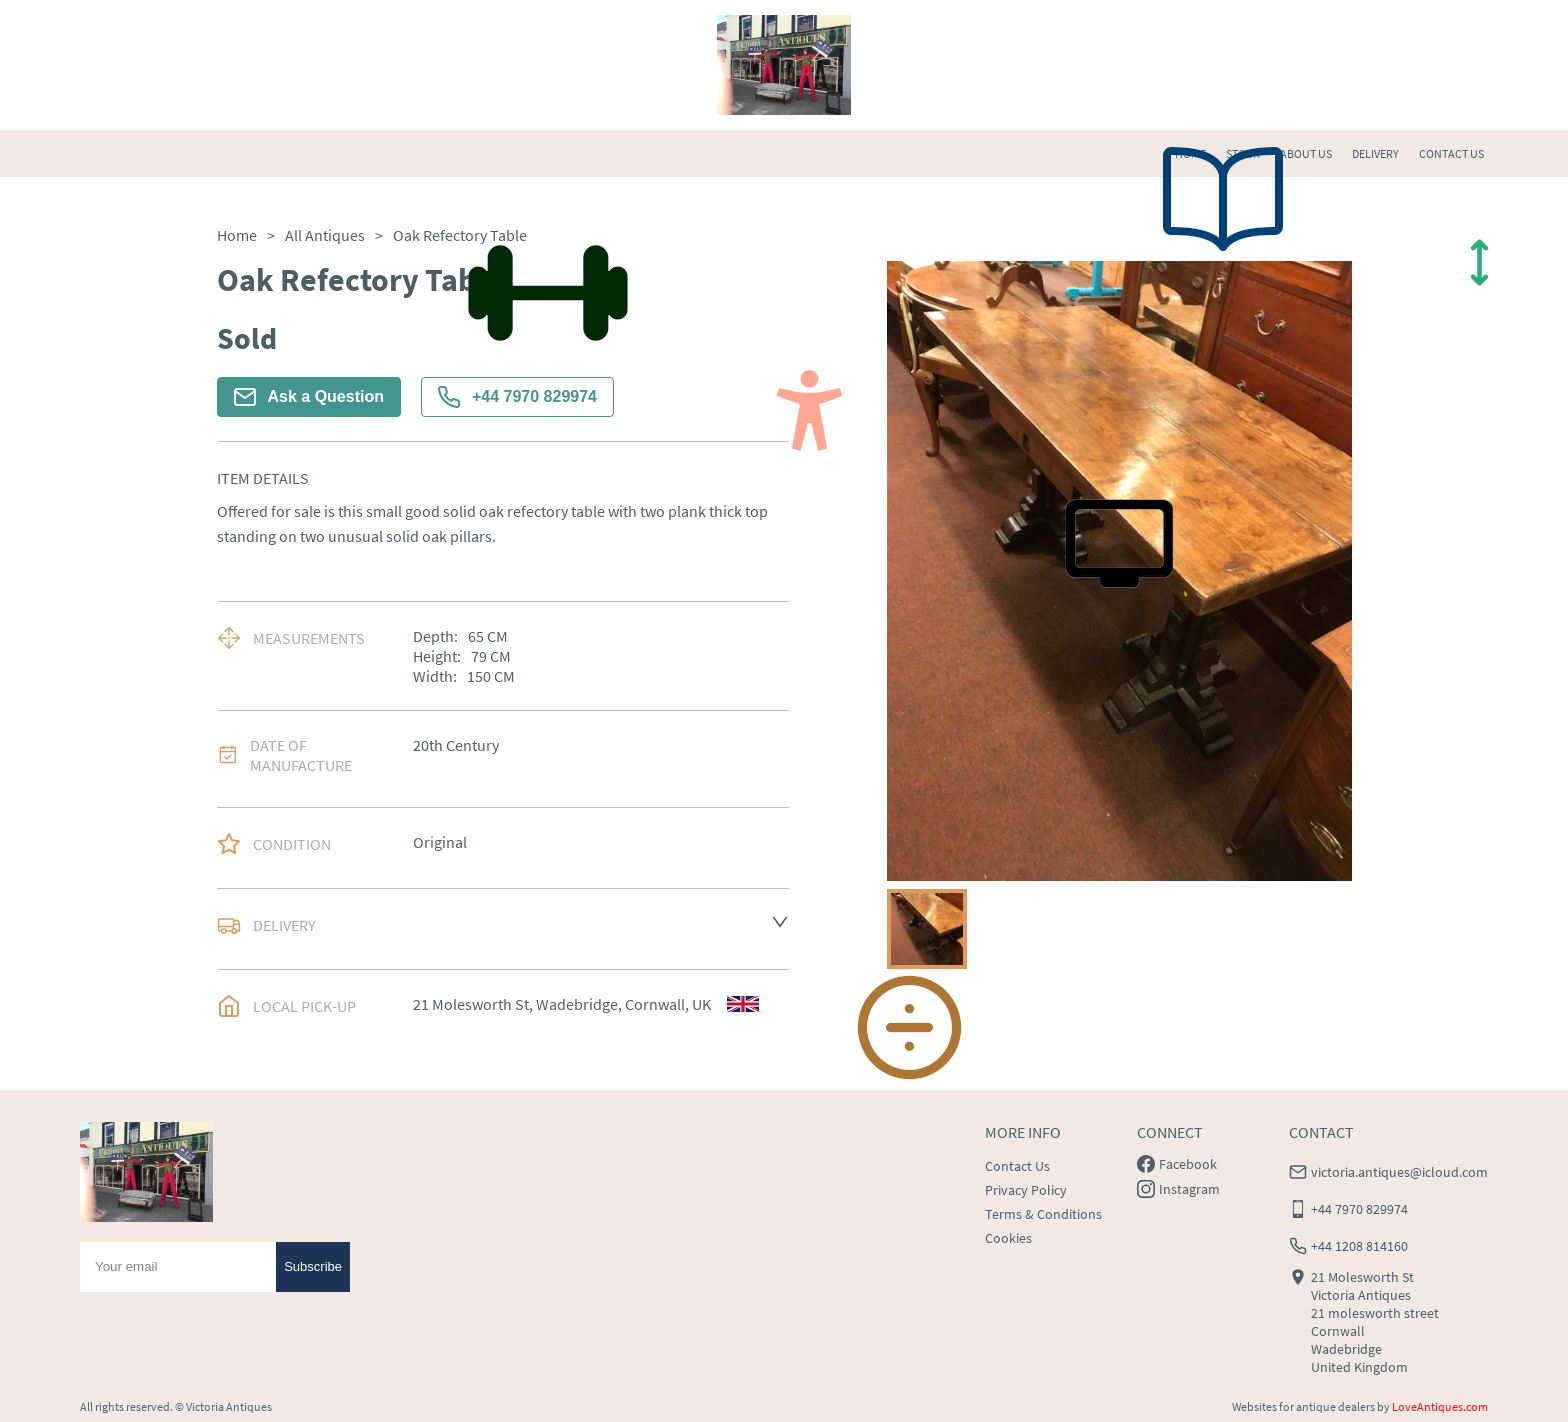  What do you see at coordinates (548, 293) in the screenshot?
I see `access workout or fitness features` at bounding box center [548, 293].